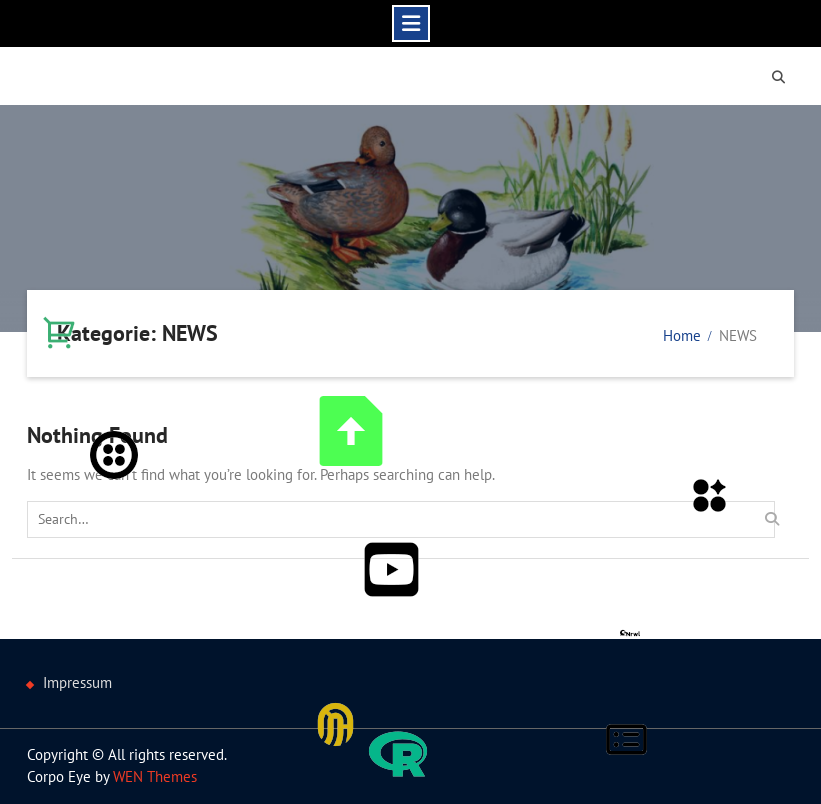  What do you see at coordinates (351, 431) in the screenshot?
I see `upload a file or document` at bounding box center [351, 431].